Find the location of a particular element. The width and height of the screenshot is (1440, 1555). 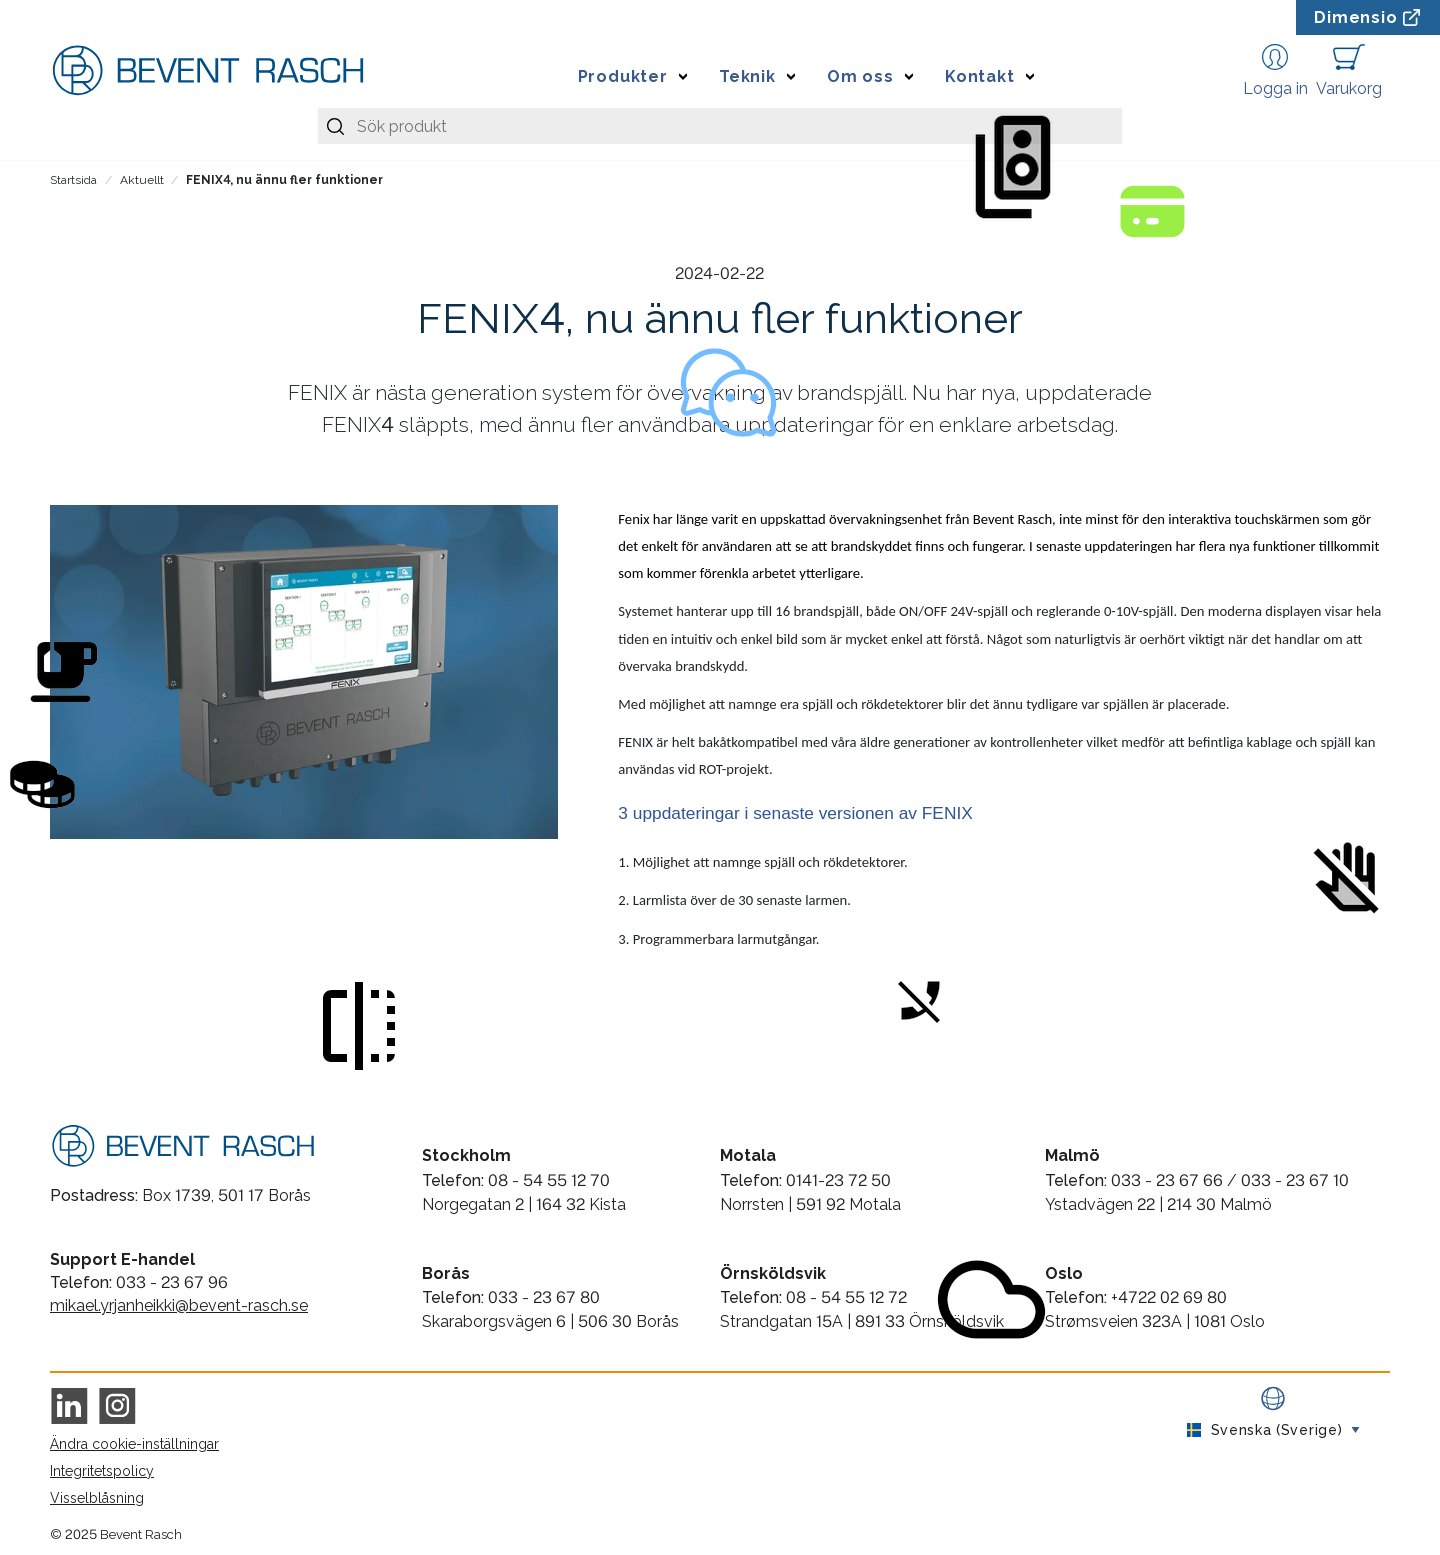

access cloud storage is located at coordinates (991, 1299).